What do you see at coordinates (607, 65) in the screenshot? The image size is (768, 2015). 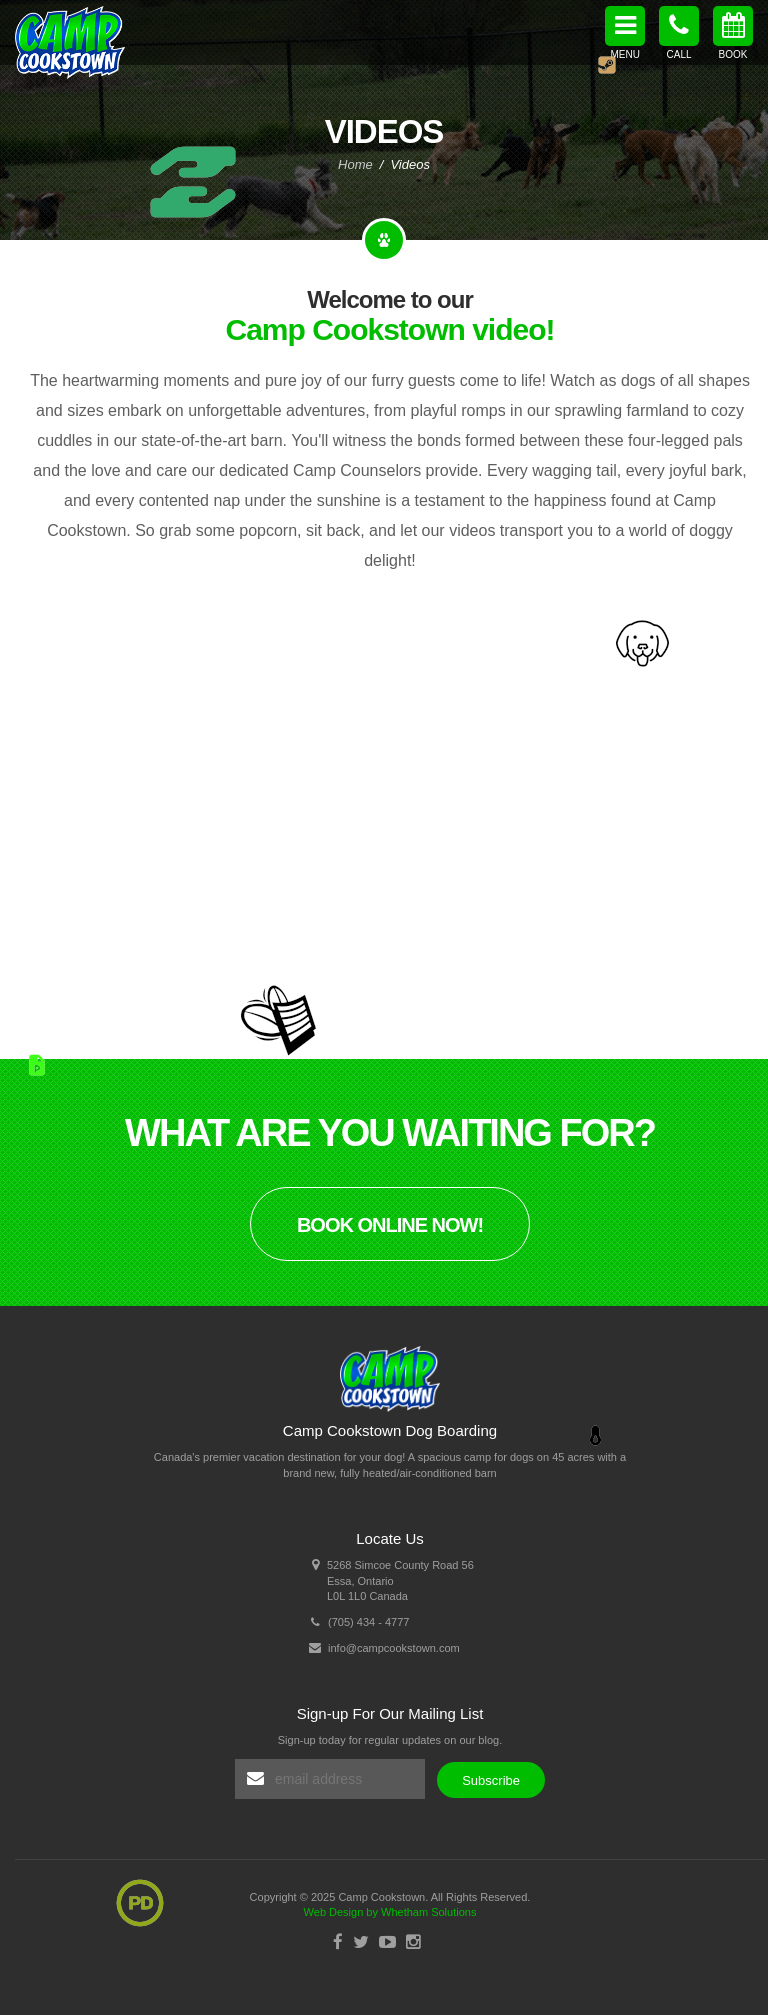 I see `open steam gaming platform` at bounding box center [607, 65].